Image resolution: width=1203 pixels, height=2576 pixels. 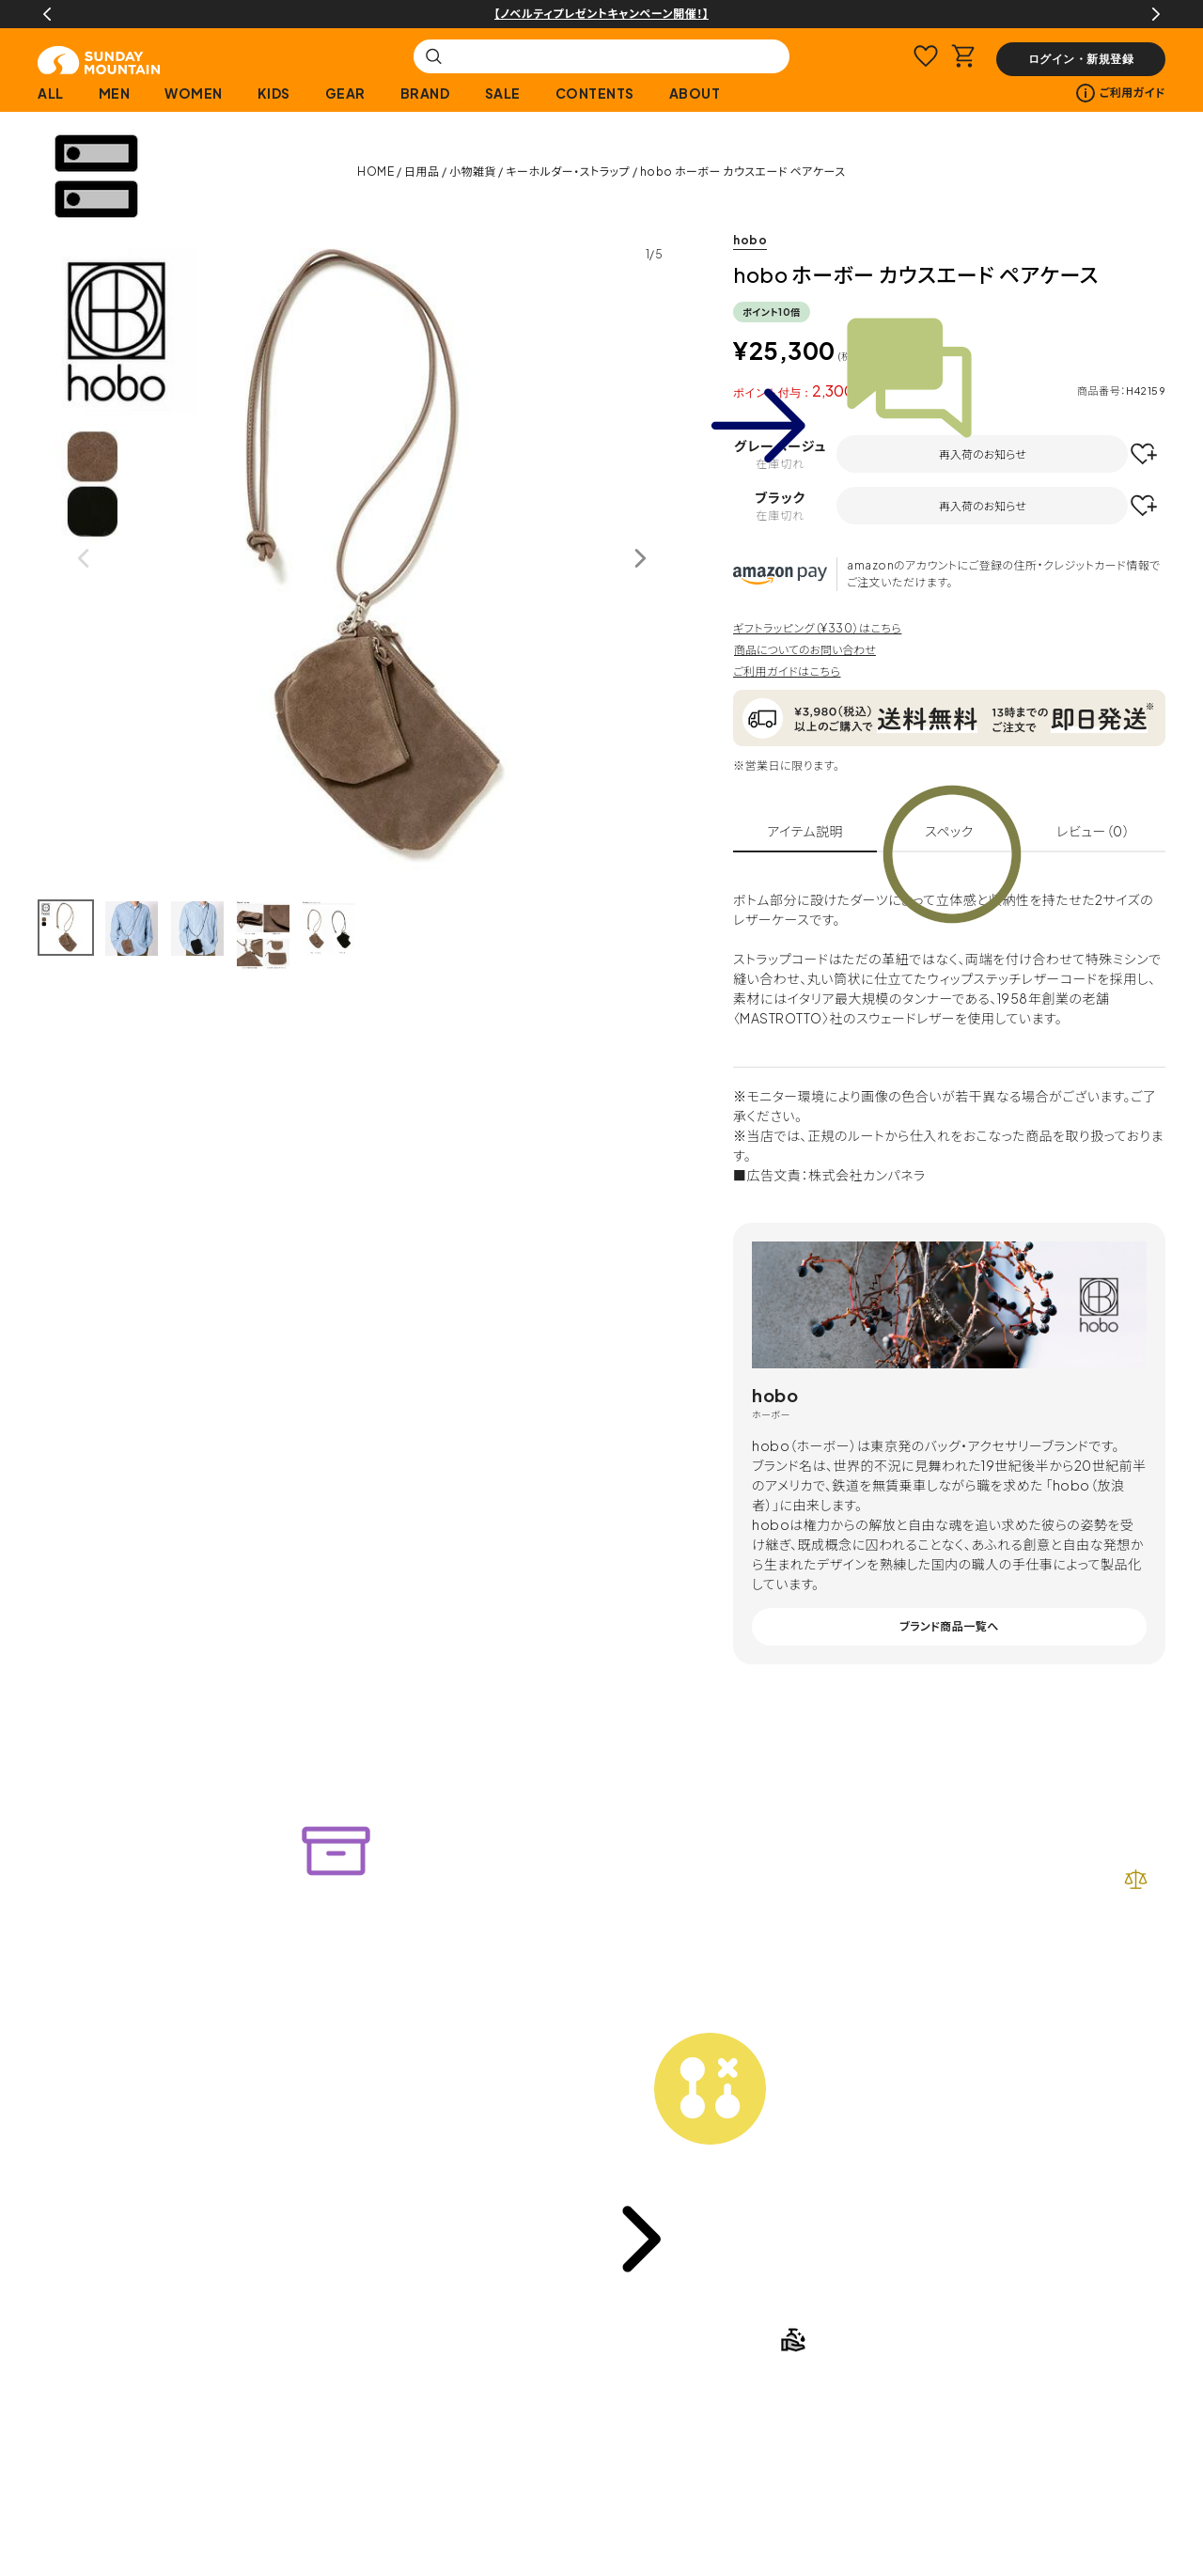 What do you see at coordinates (909, 375) in the screenshot?
I see `open your conversations` at bounding box center [909, 375].